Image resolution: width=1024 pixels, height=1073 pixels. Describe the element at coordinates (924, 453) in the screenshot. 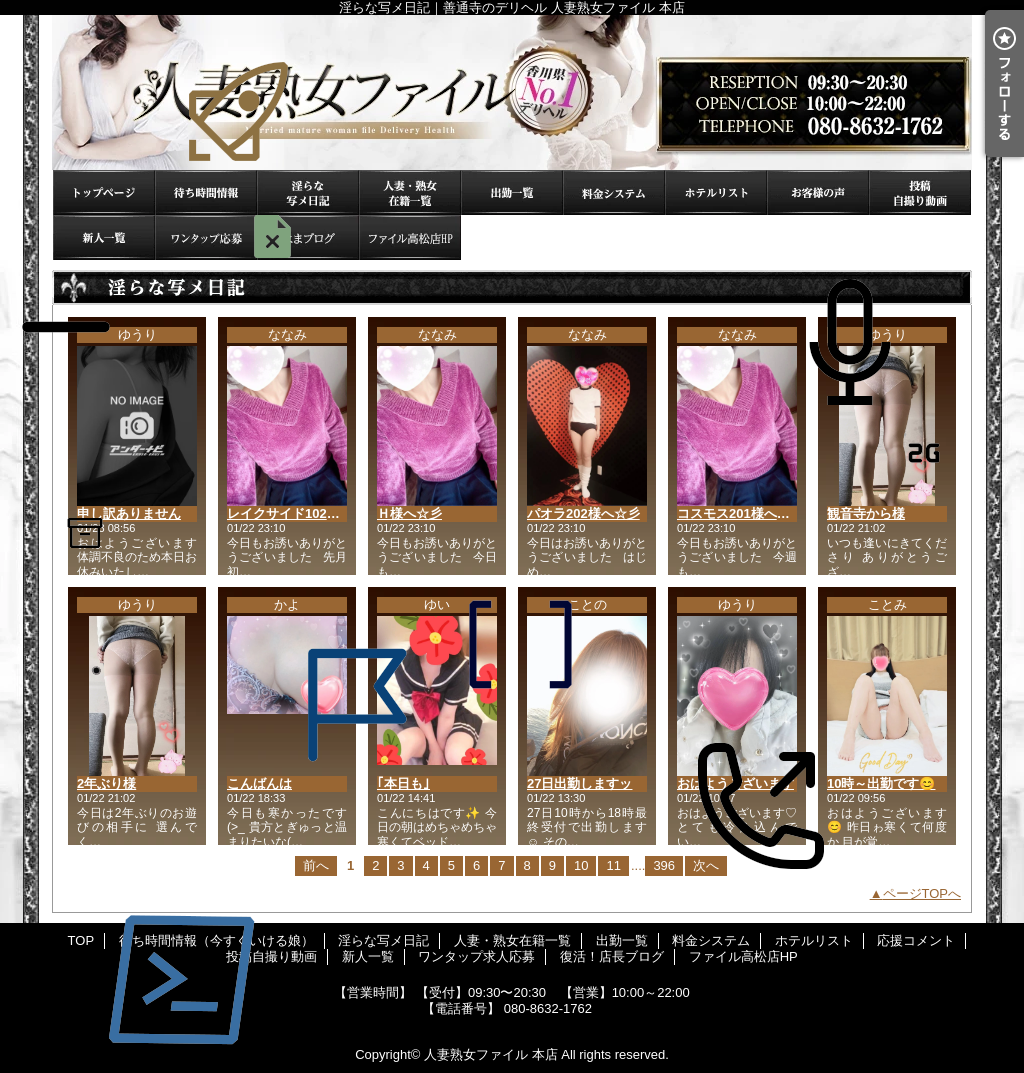

I see `indicates 2G cellular network connection` at that location.